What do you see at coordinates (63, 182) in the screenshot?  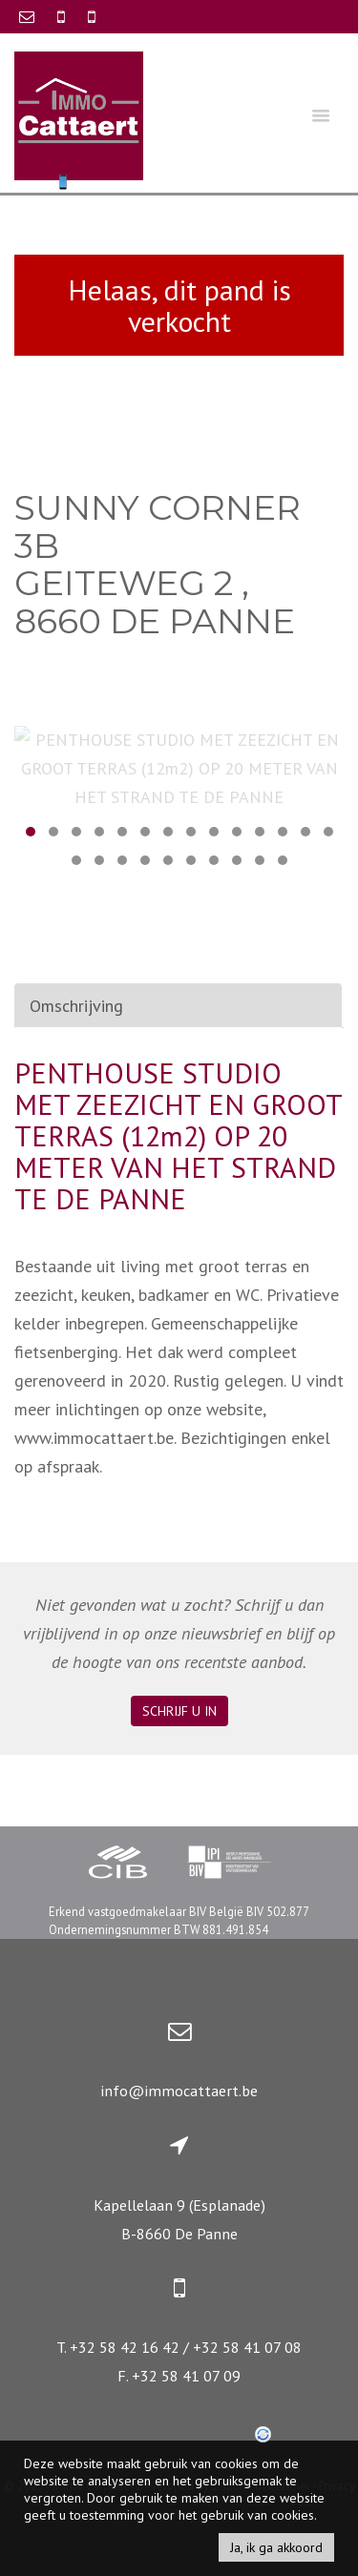 I see `indicates a connected iPhone device` at bounding box center [63, 182].